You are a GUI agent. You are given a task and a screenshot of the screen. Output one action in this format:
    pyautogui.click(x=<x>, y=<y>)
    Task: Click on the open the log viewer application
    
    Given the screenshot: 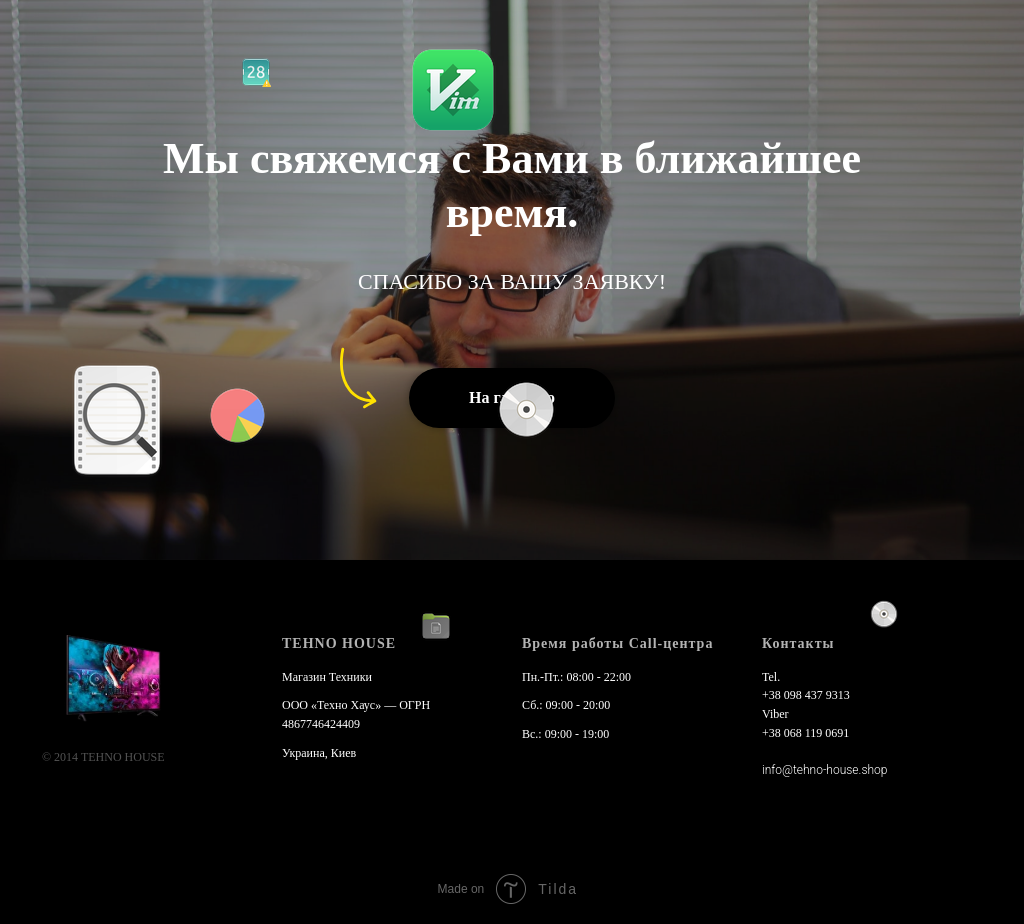 What is the action you would take?
    pyautogui.click(x=117, y=420)
    